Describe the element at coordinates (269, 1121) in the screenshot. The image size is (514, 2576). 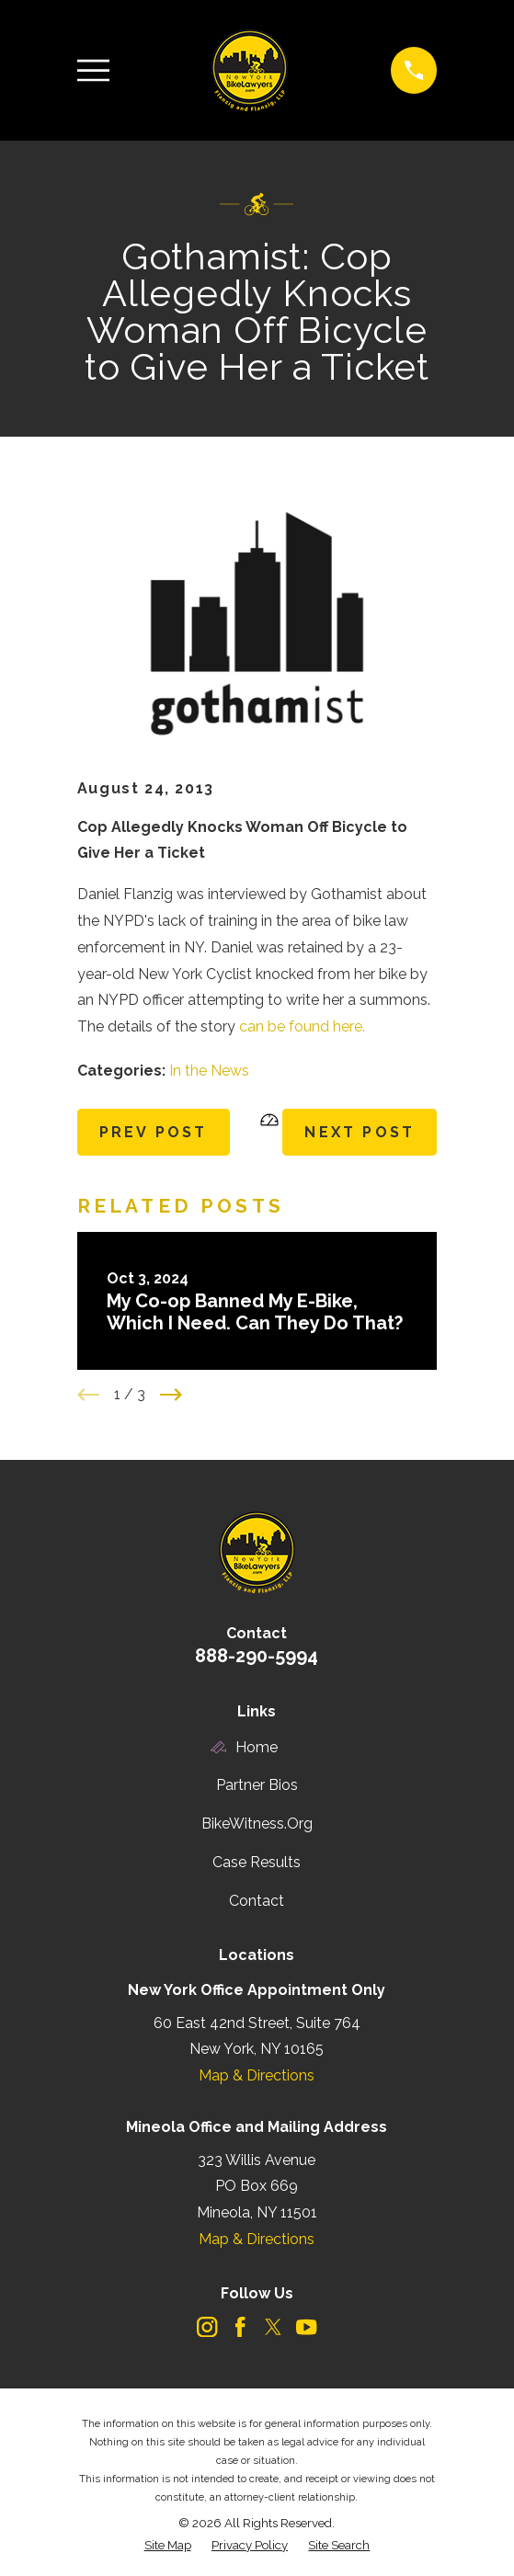
I see `view performance metrics or speed` at that location.